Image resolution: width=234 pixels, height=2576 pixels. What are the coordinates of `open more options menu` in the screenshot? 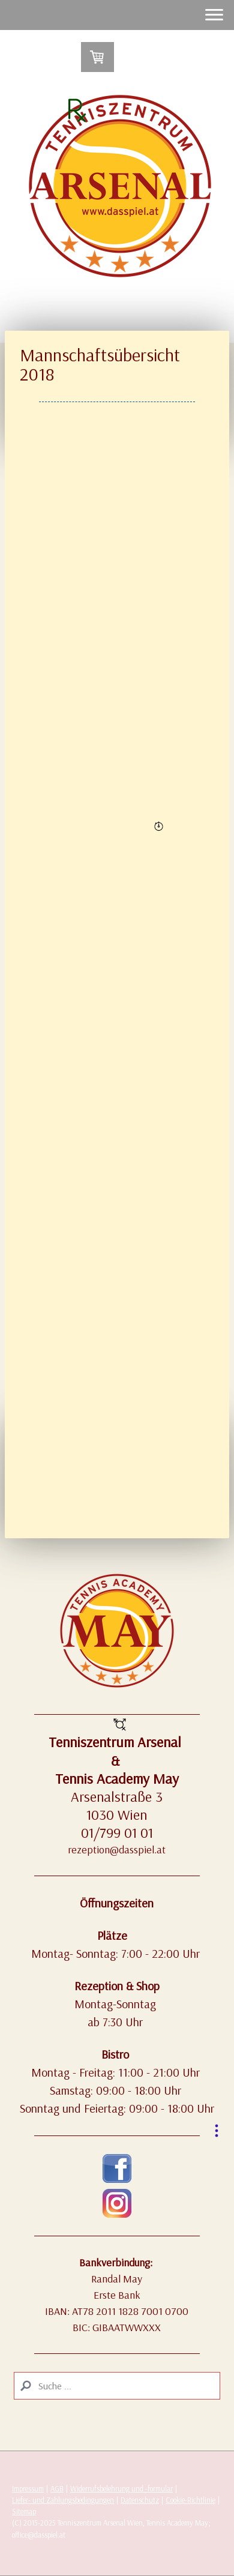 It's located at (217, 2131).